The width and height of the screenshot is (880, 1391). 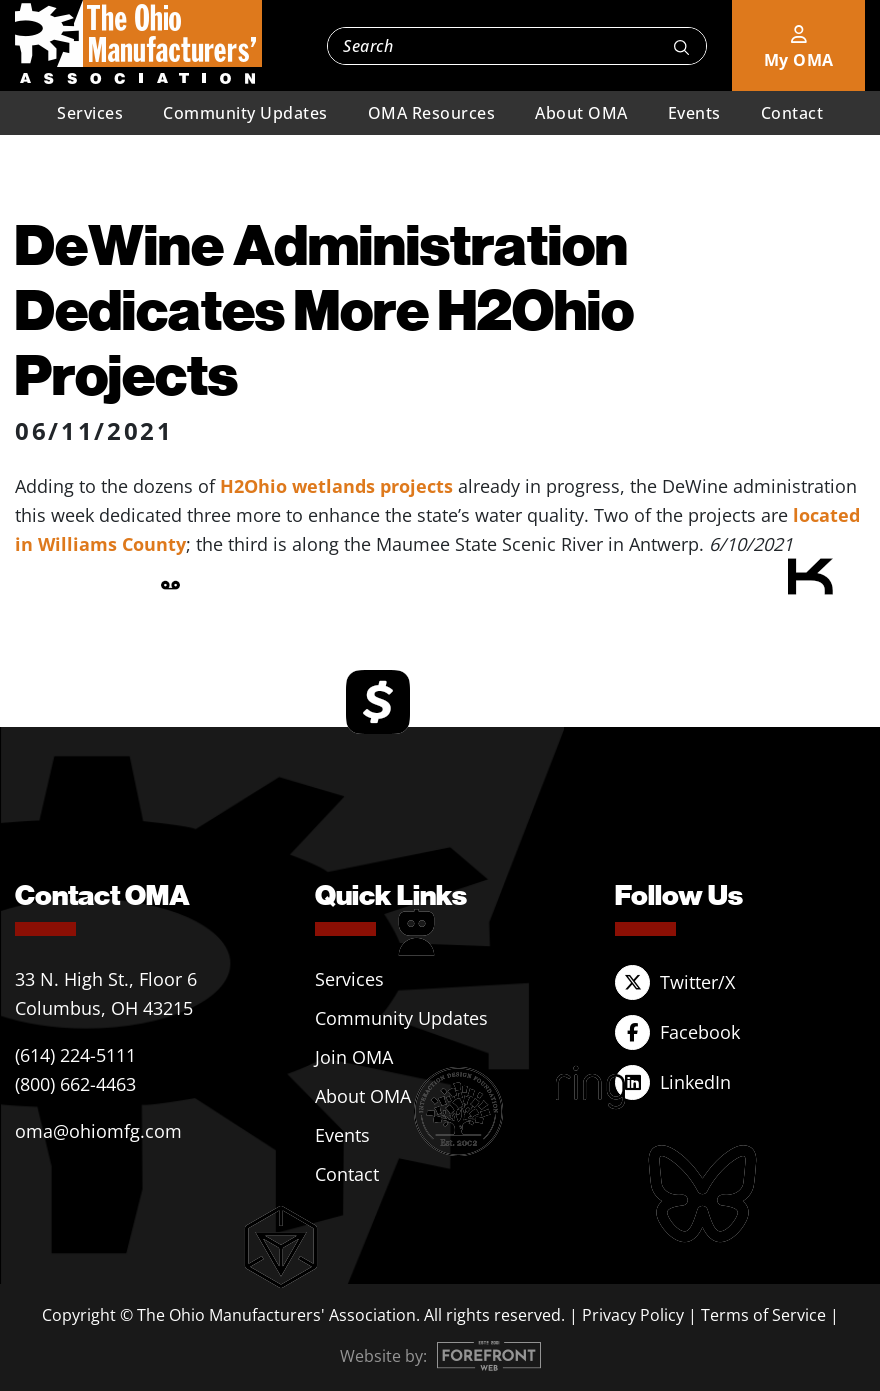 What do you see at coordinates (170, 585) in the screenshot?
I see `access voicemail messages` at bounding box center [170, 585].